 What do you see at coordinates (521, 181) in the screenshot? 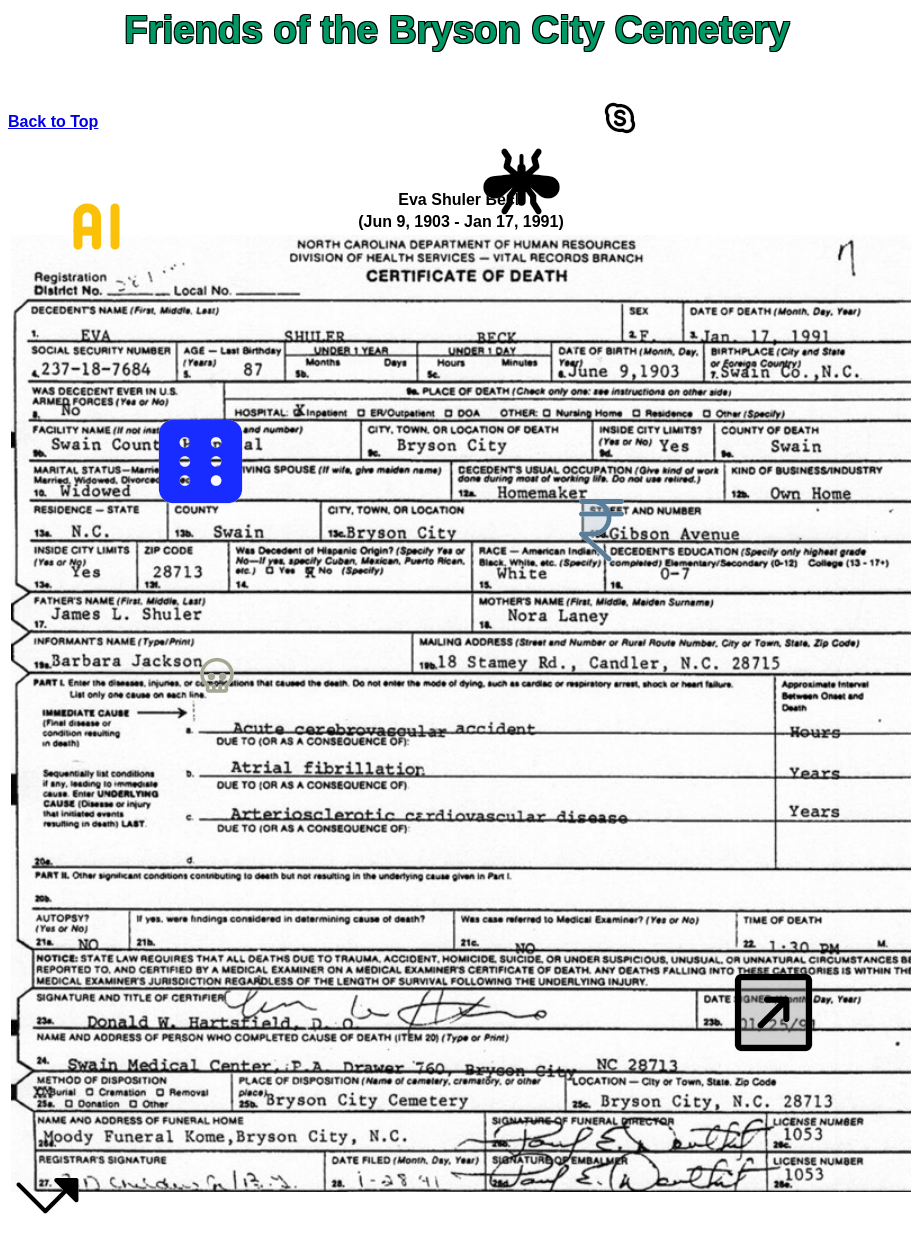
I see `indicates mosquito or insect activity in the area` at bounding box center [521, 181].